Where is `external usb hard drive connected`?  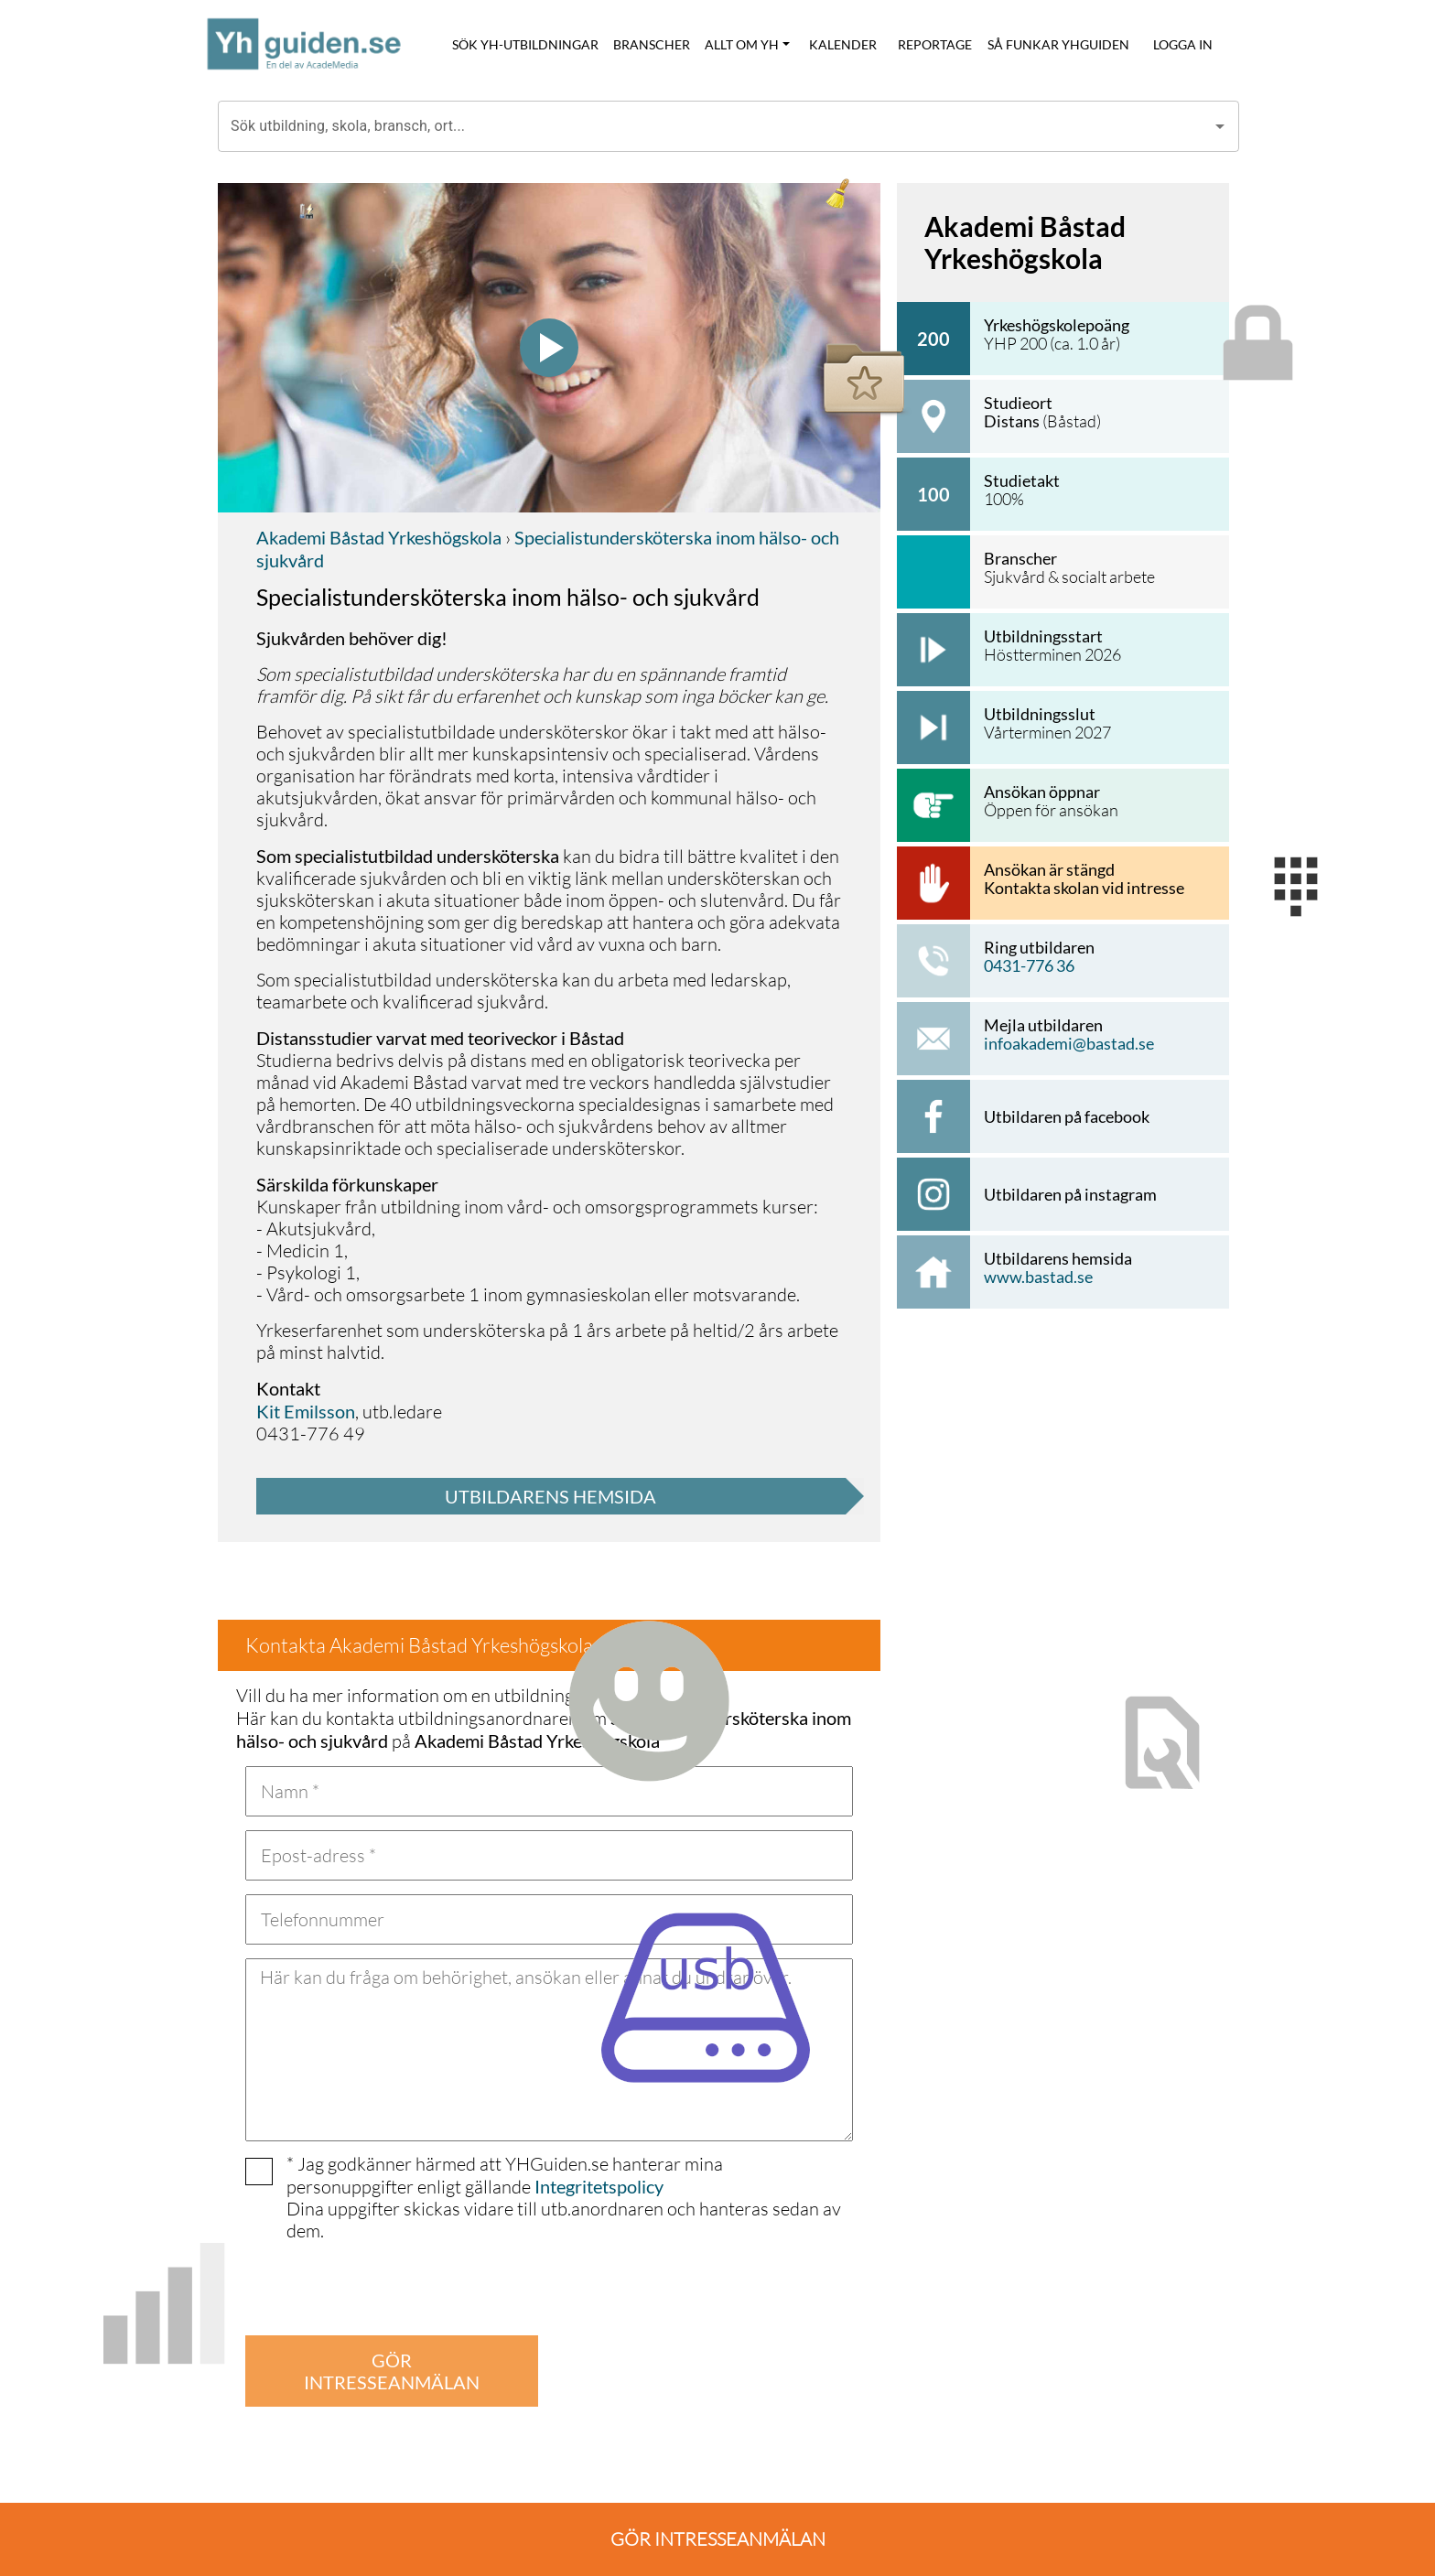 external usb hard drive connected is located at coordinates (706, 1991).